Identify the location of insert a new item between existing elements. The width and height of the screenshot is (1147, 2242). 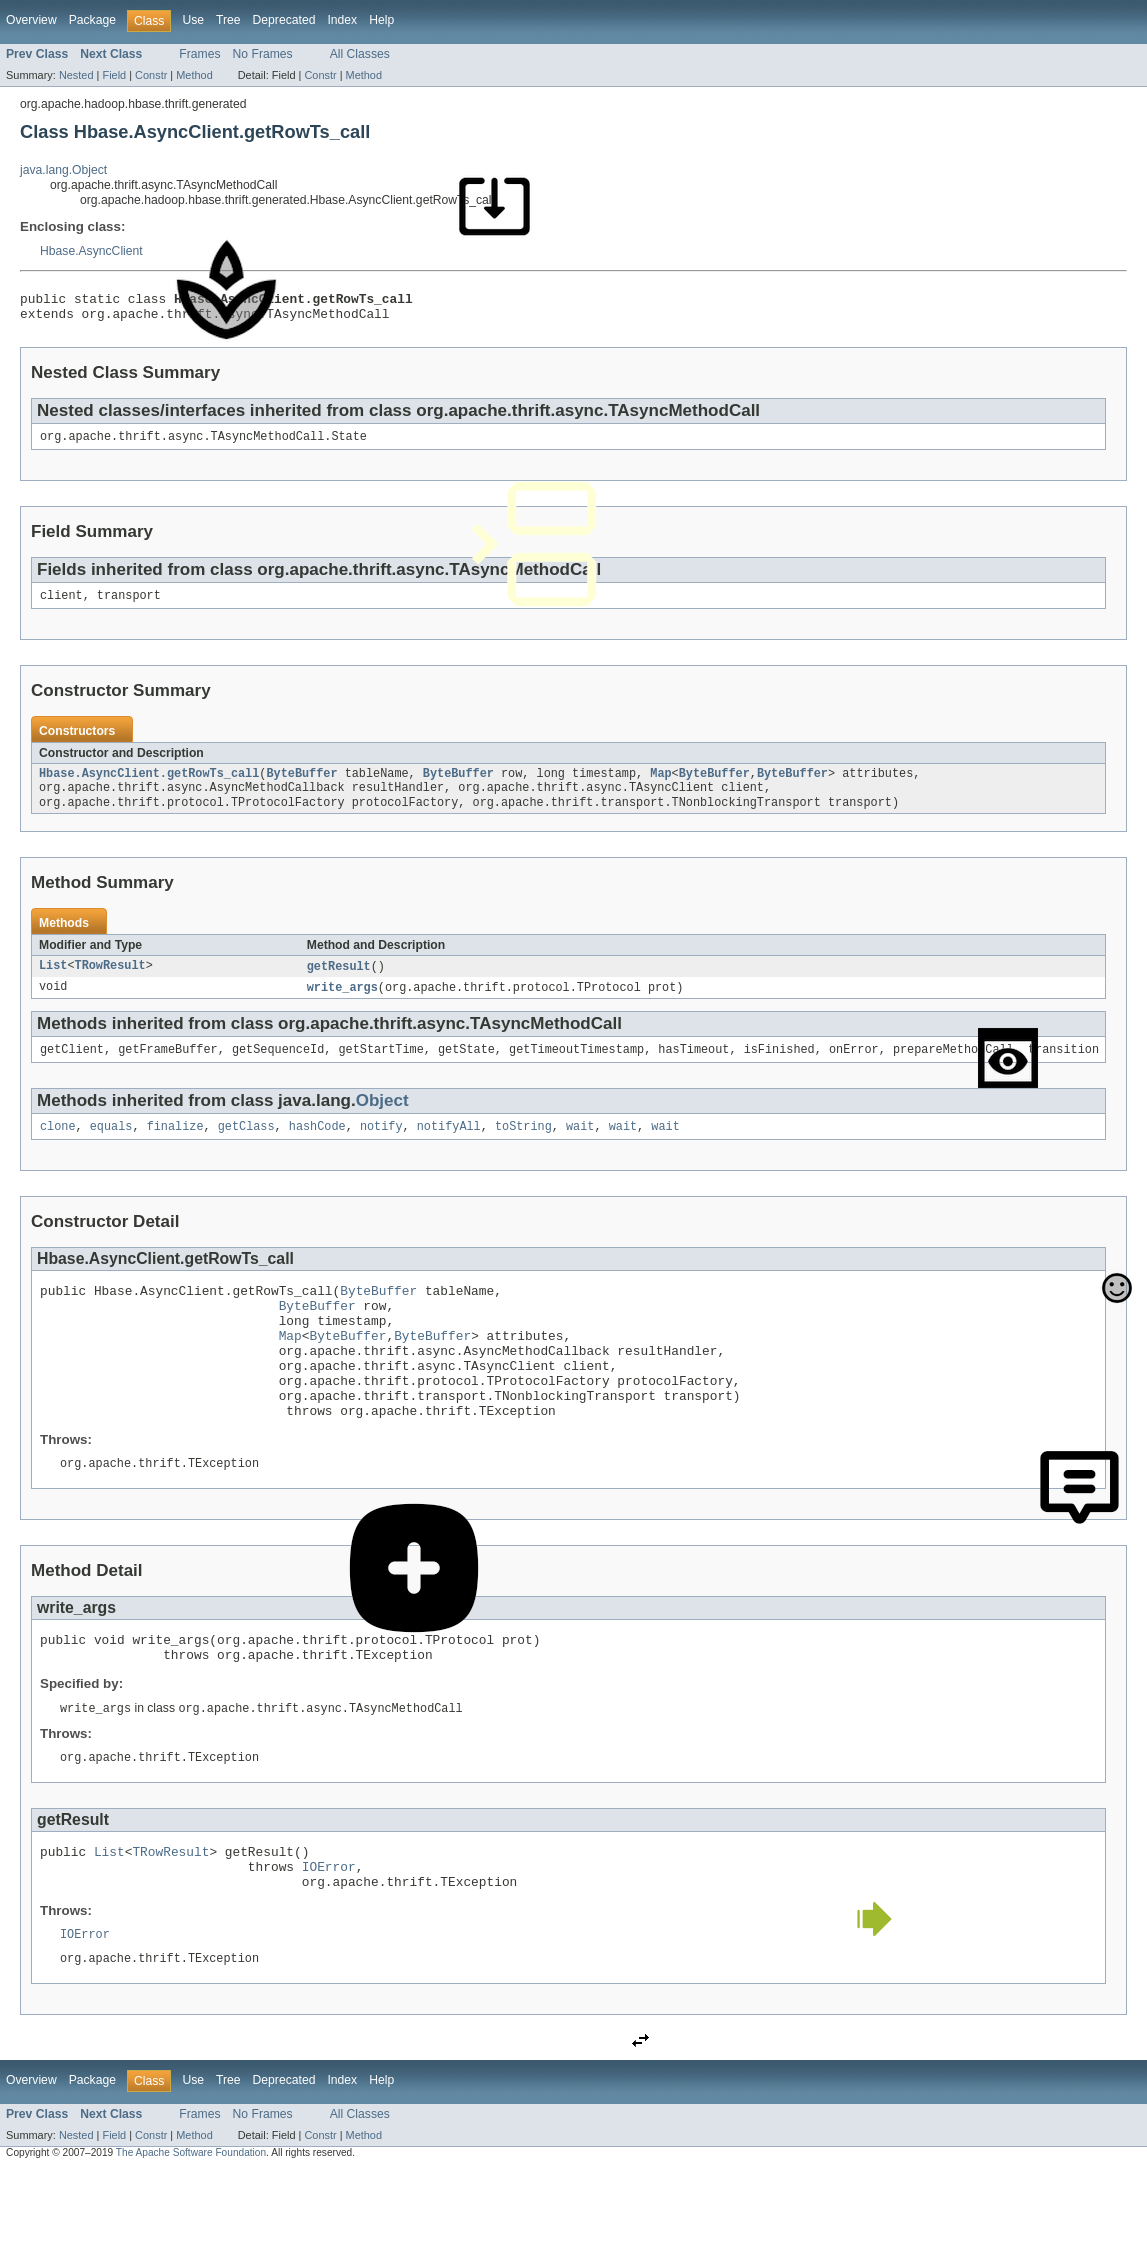
(534, 544).